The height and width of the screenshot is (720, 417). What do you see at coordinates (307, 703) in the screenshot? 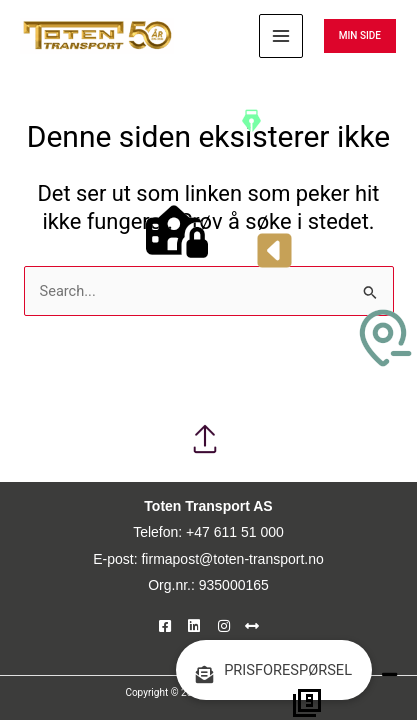
I see `indicates 9 items in a photo filter or layer stack` at bounding box center [307, 703].